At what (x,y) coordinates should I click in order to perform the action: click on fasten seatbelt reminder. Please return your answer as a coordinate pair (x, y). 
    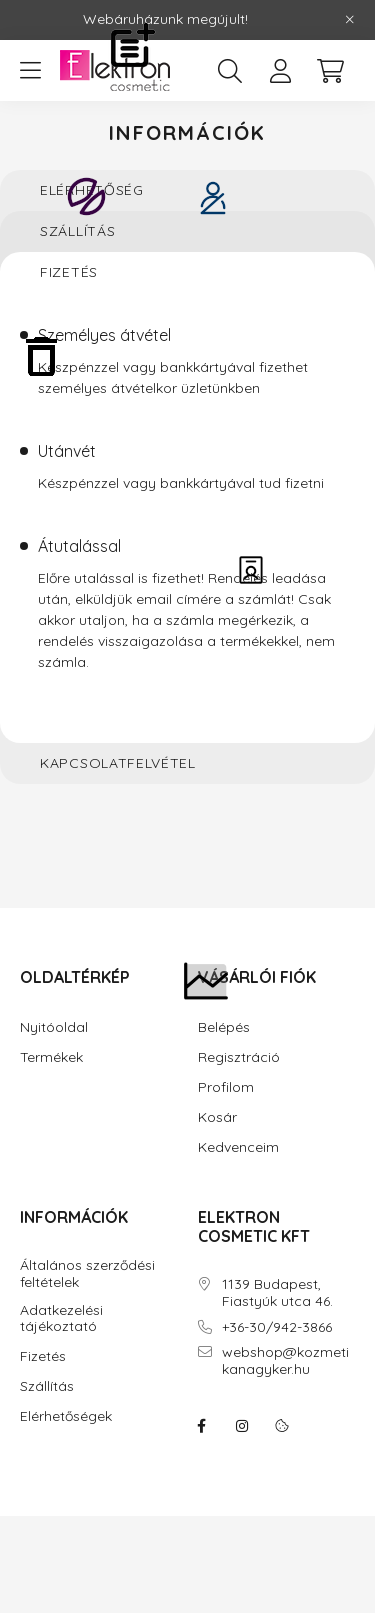
    Looking at the image, I should click on (213, 198).